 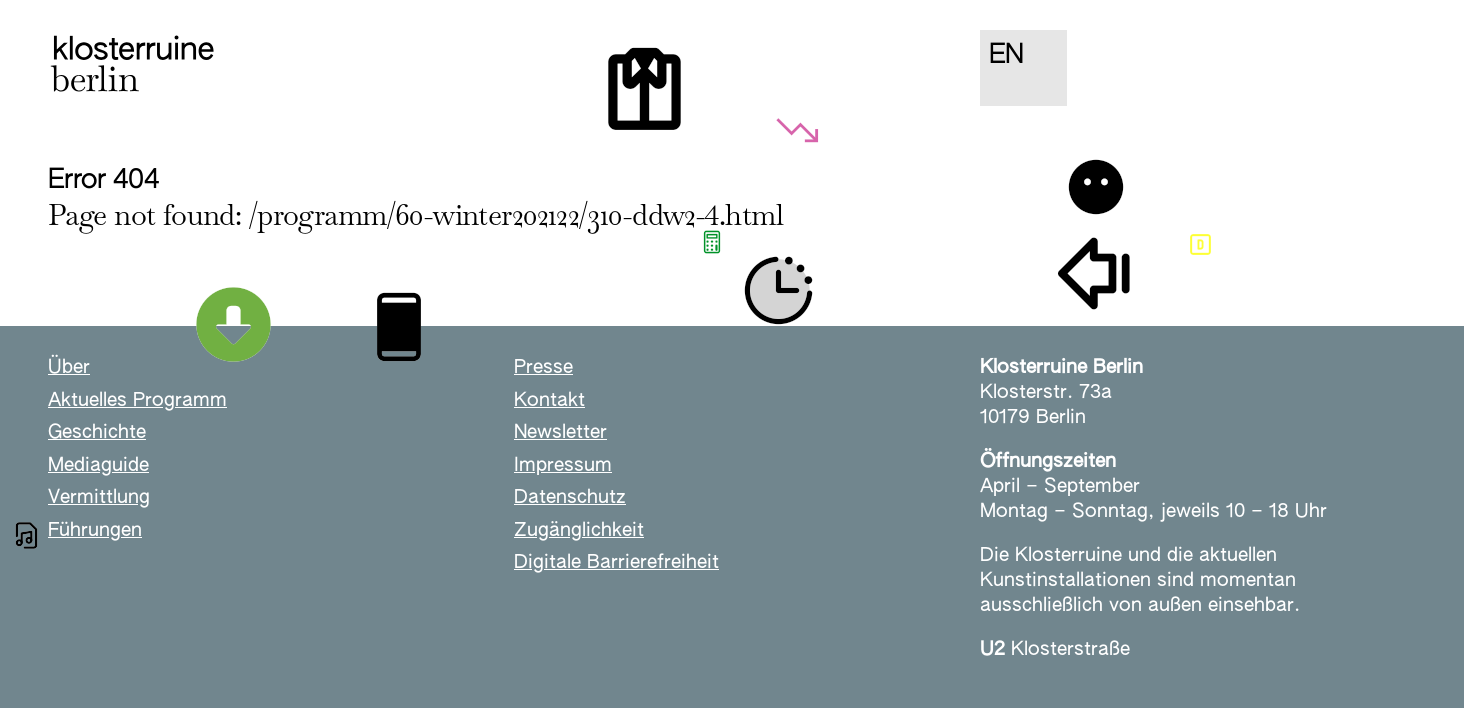 What do you see at coordinates (1096, 187) in the screenshot?
I see `indicates a neutral or no-opinion response` at bounding box center [1096, 187].